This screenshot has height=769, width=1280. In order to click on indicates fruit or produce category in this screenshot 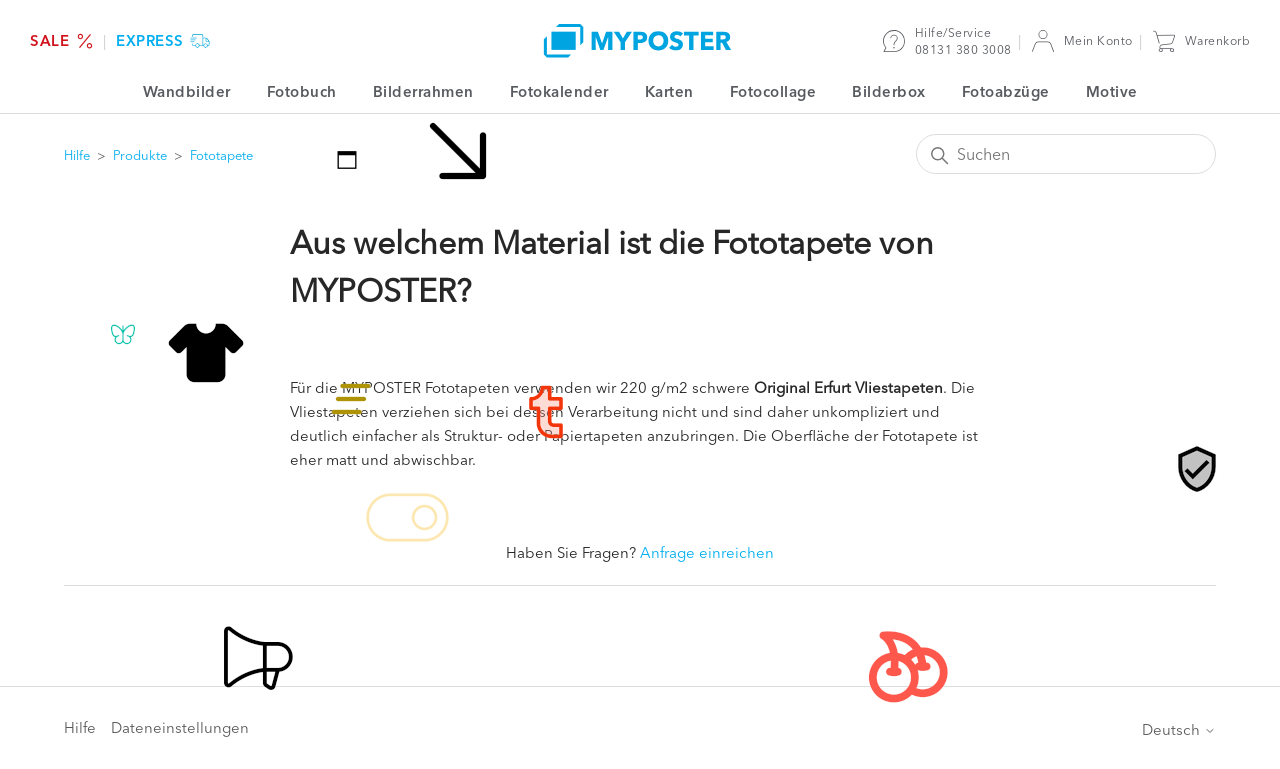, I will do `click(907, 667)`.